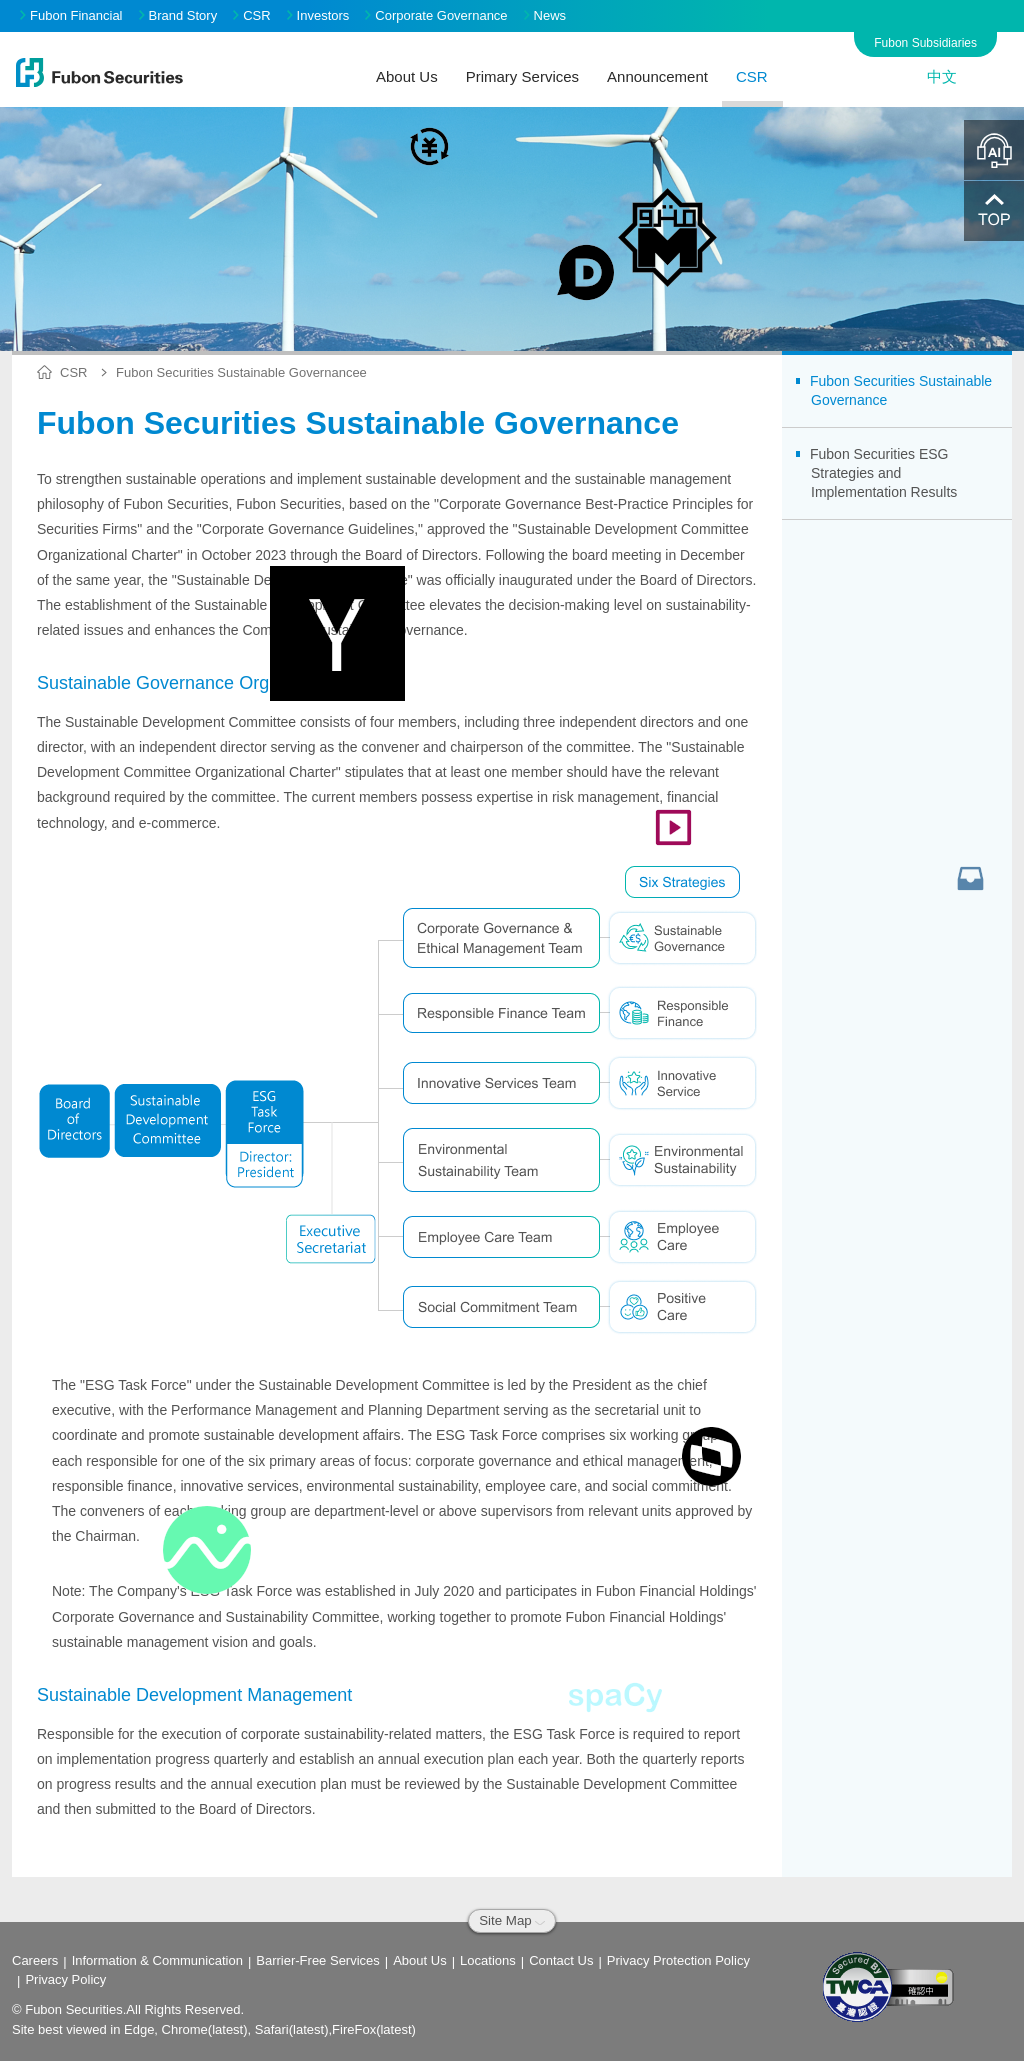 Image resolution: width=1024 pixels, height=2061 pixels. I want to click on visit Y Combinator website, so click(337, 633).